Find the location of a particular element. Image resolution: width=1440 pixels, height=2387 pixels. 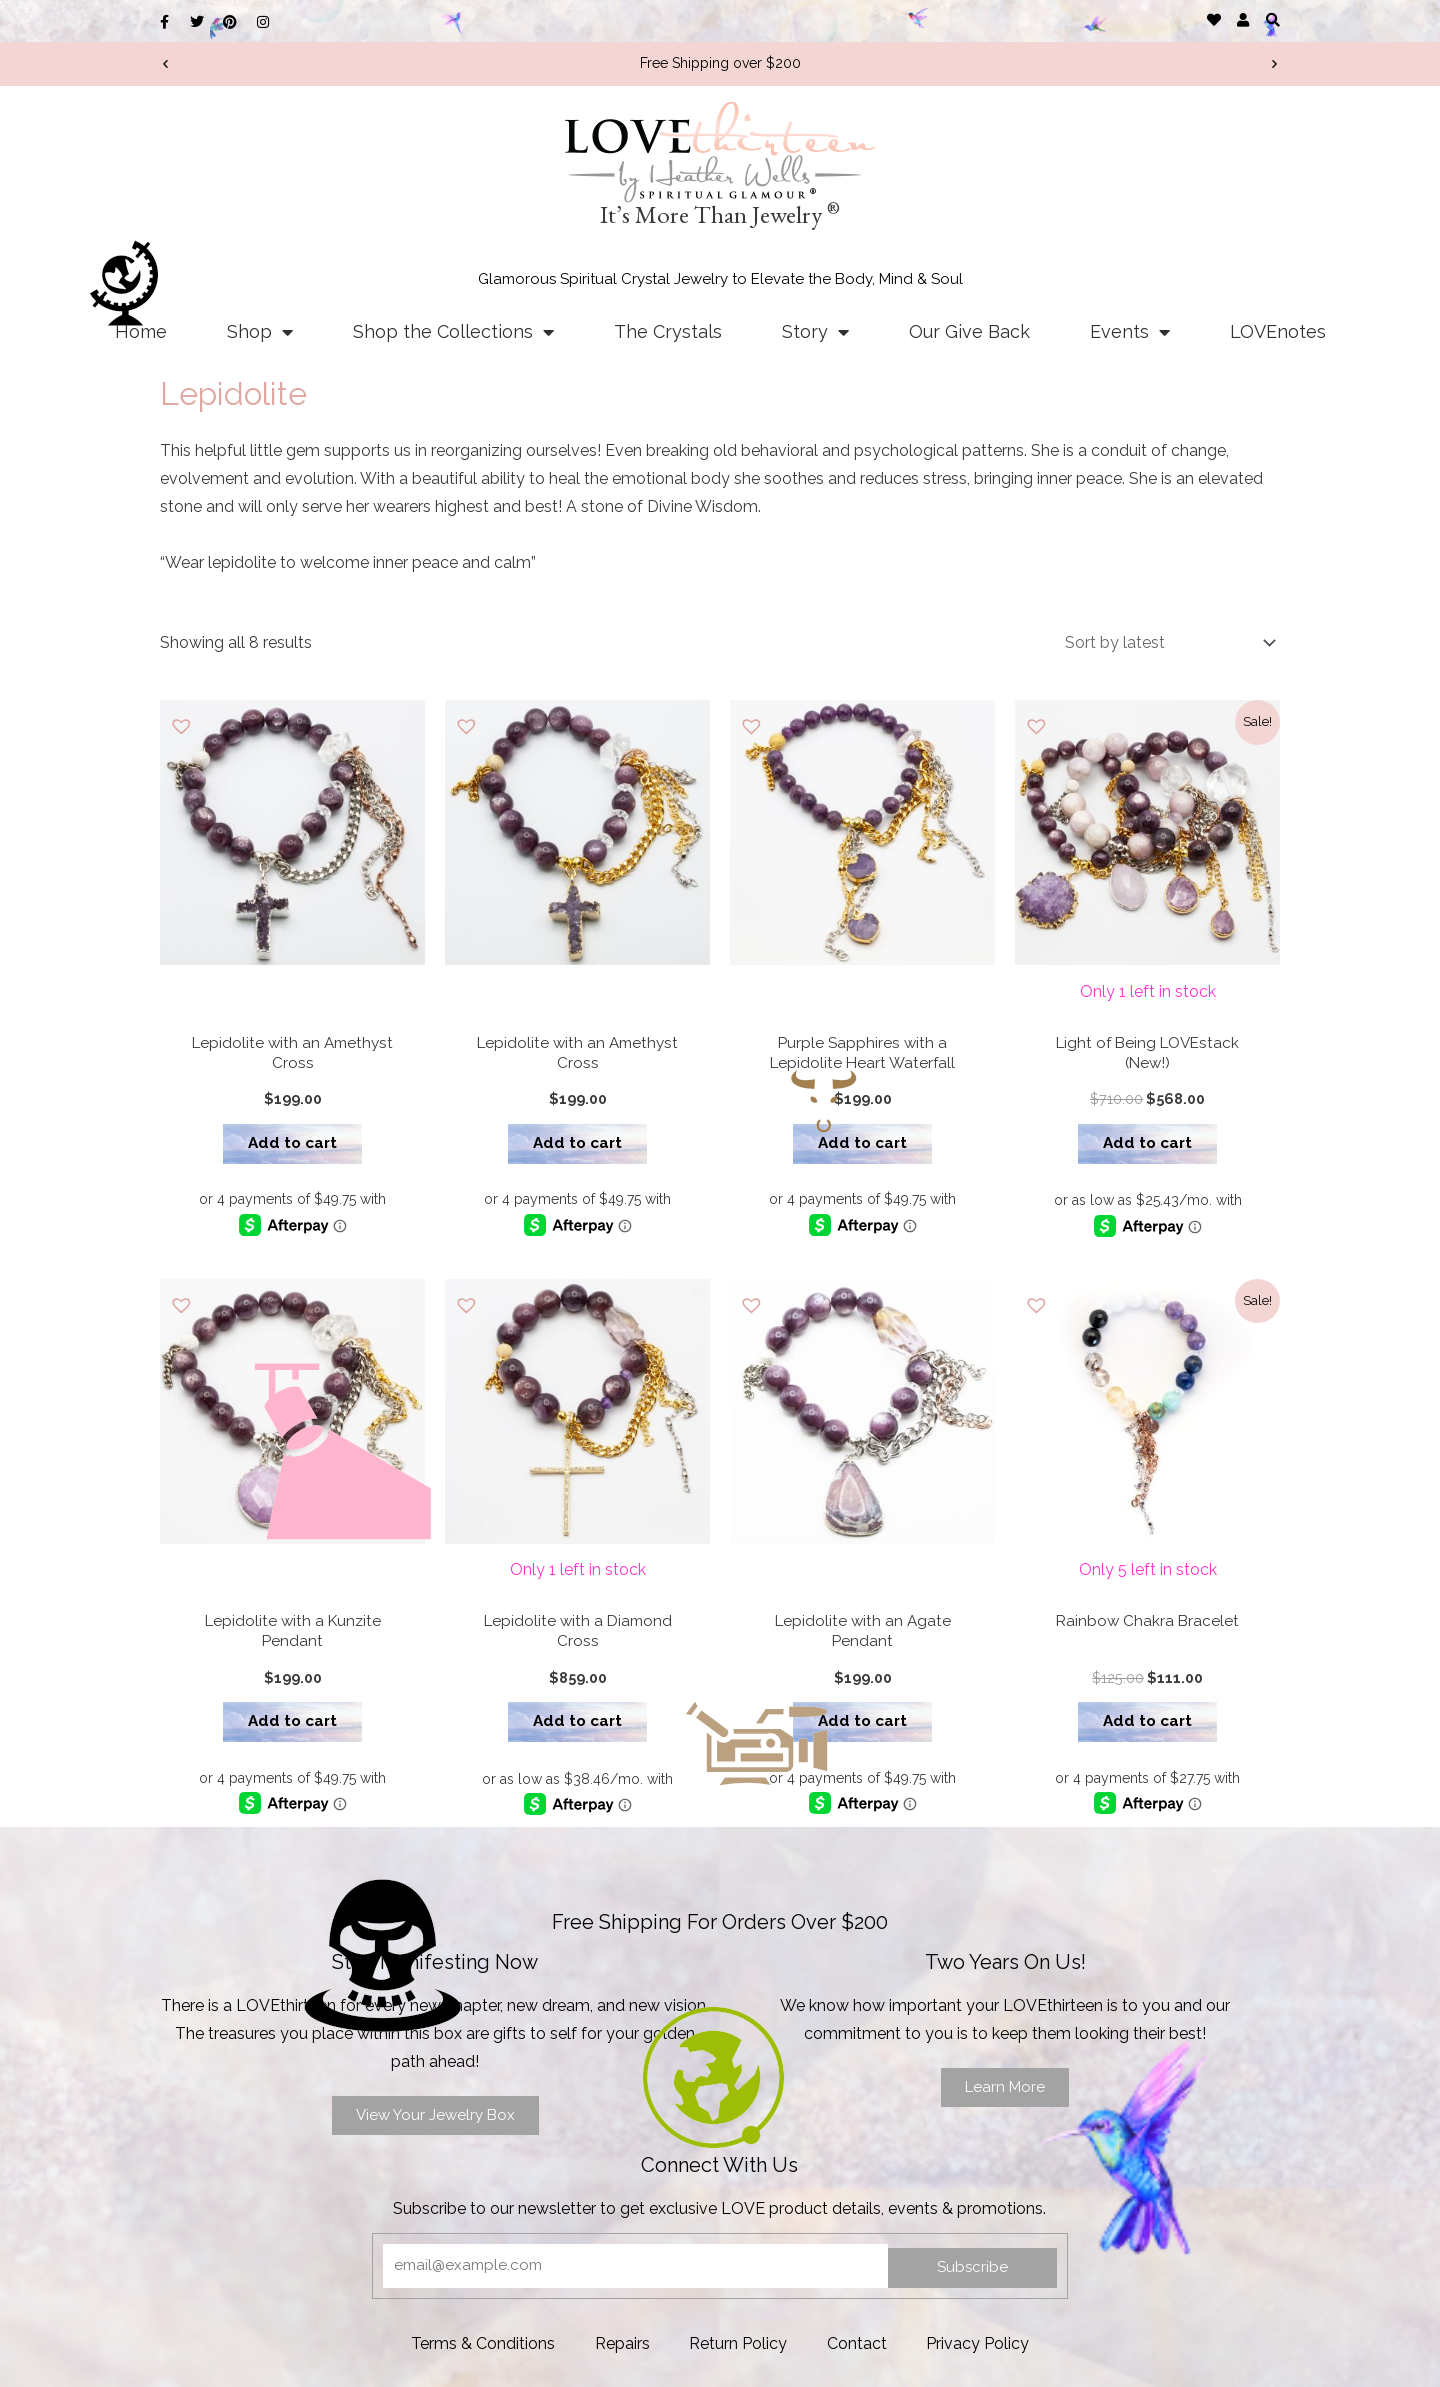

start recording video is located at coordinates (756, 1743).